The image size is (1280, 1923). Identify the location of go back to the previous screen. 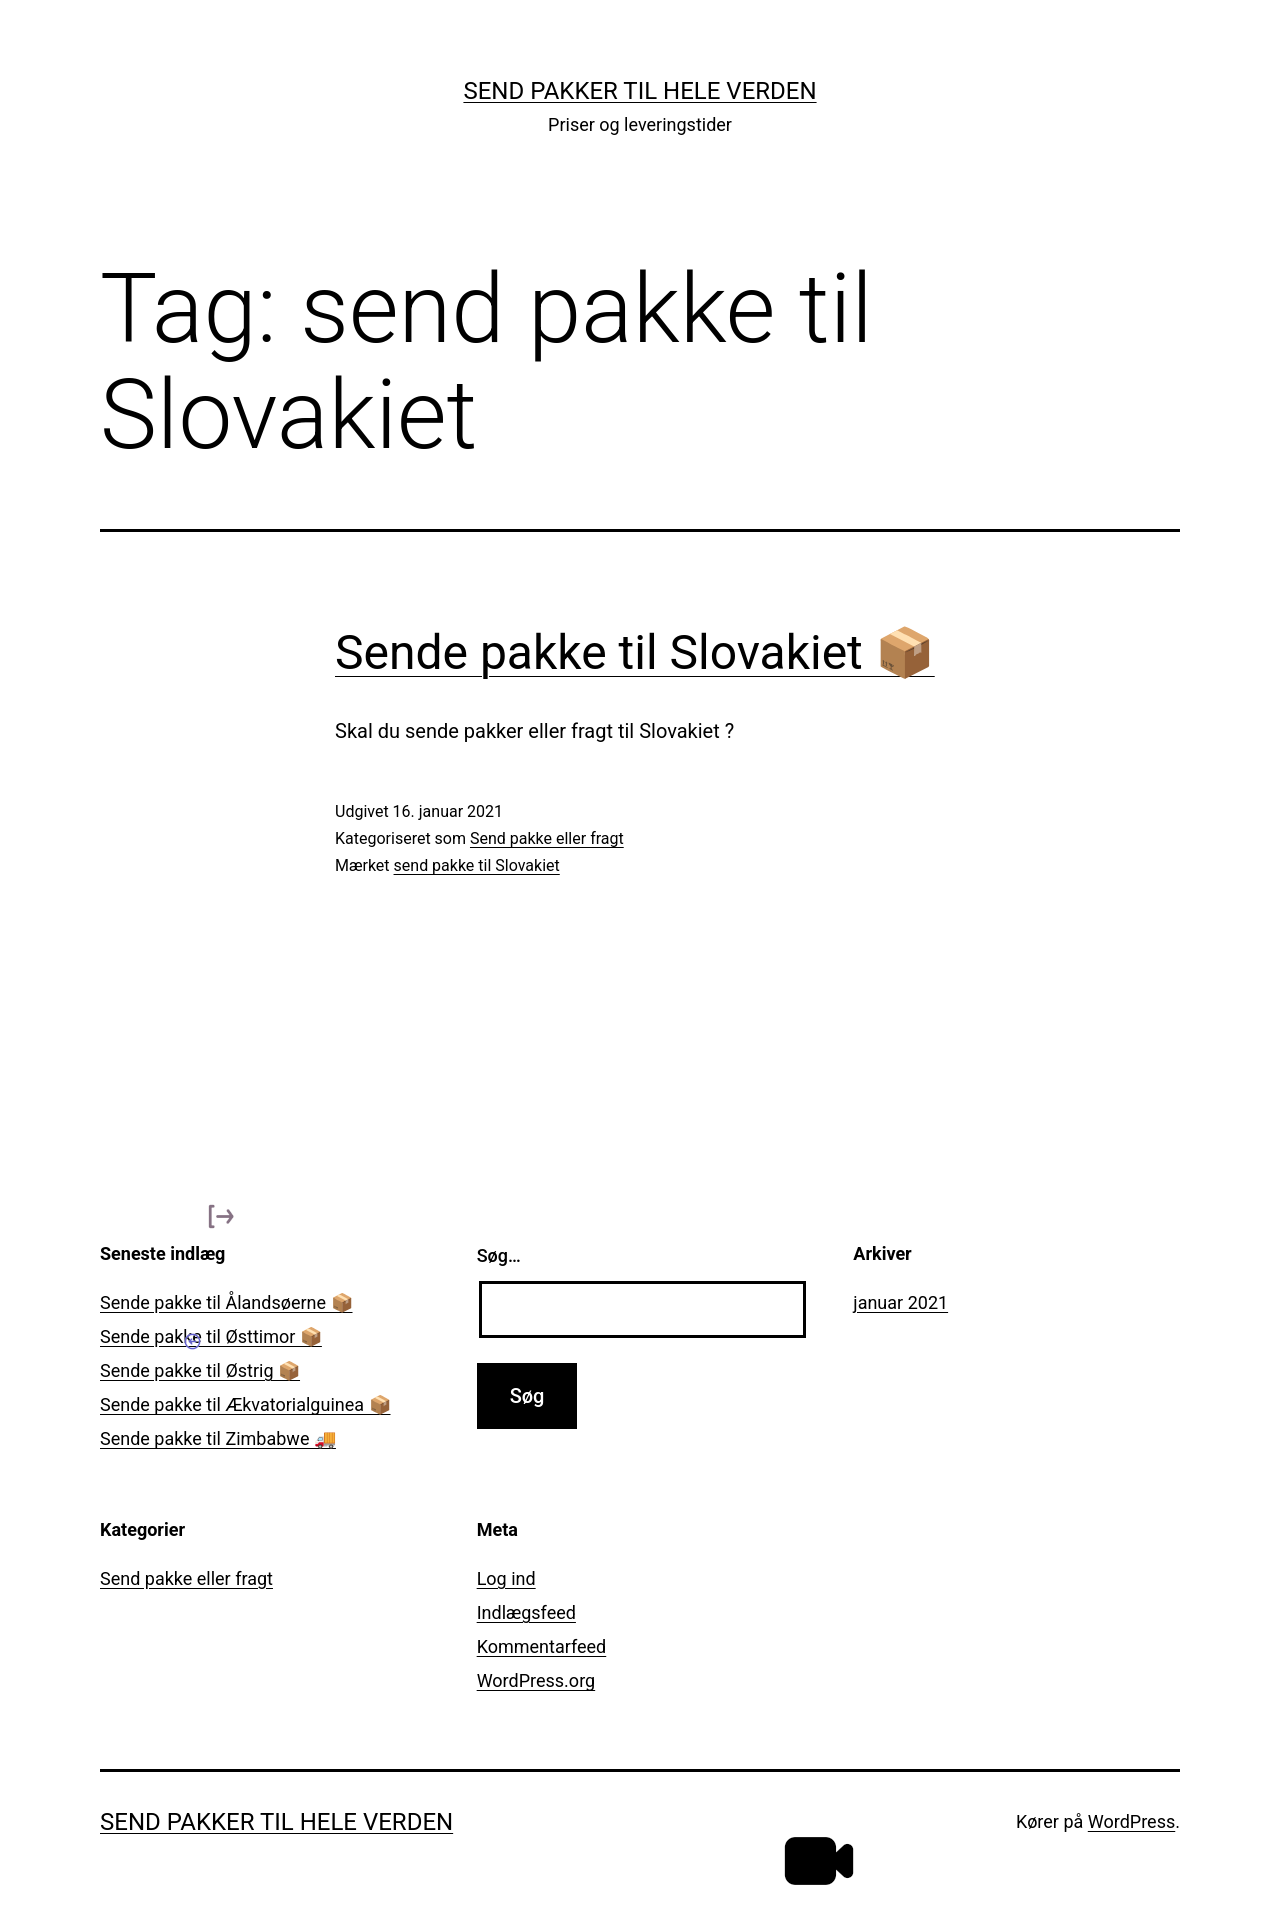
(192, 1341).